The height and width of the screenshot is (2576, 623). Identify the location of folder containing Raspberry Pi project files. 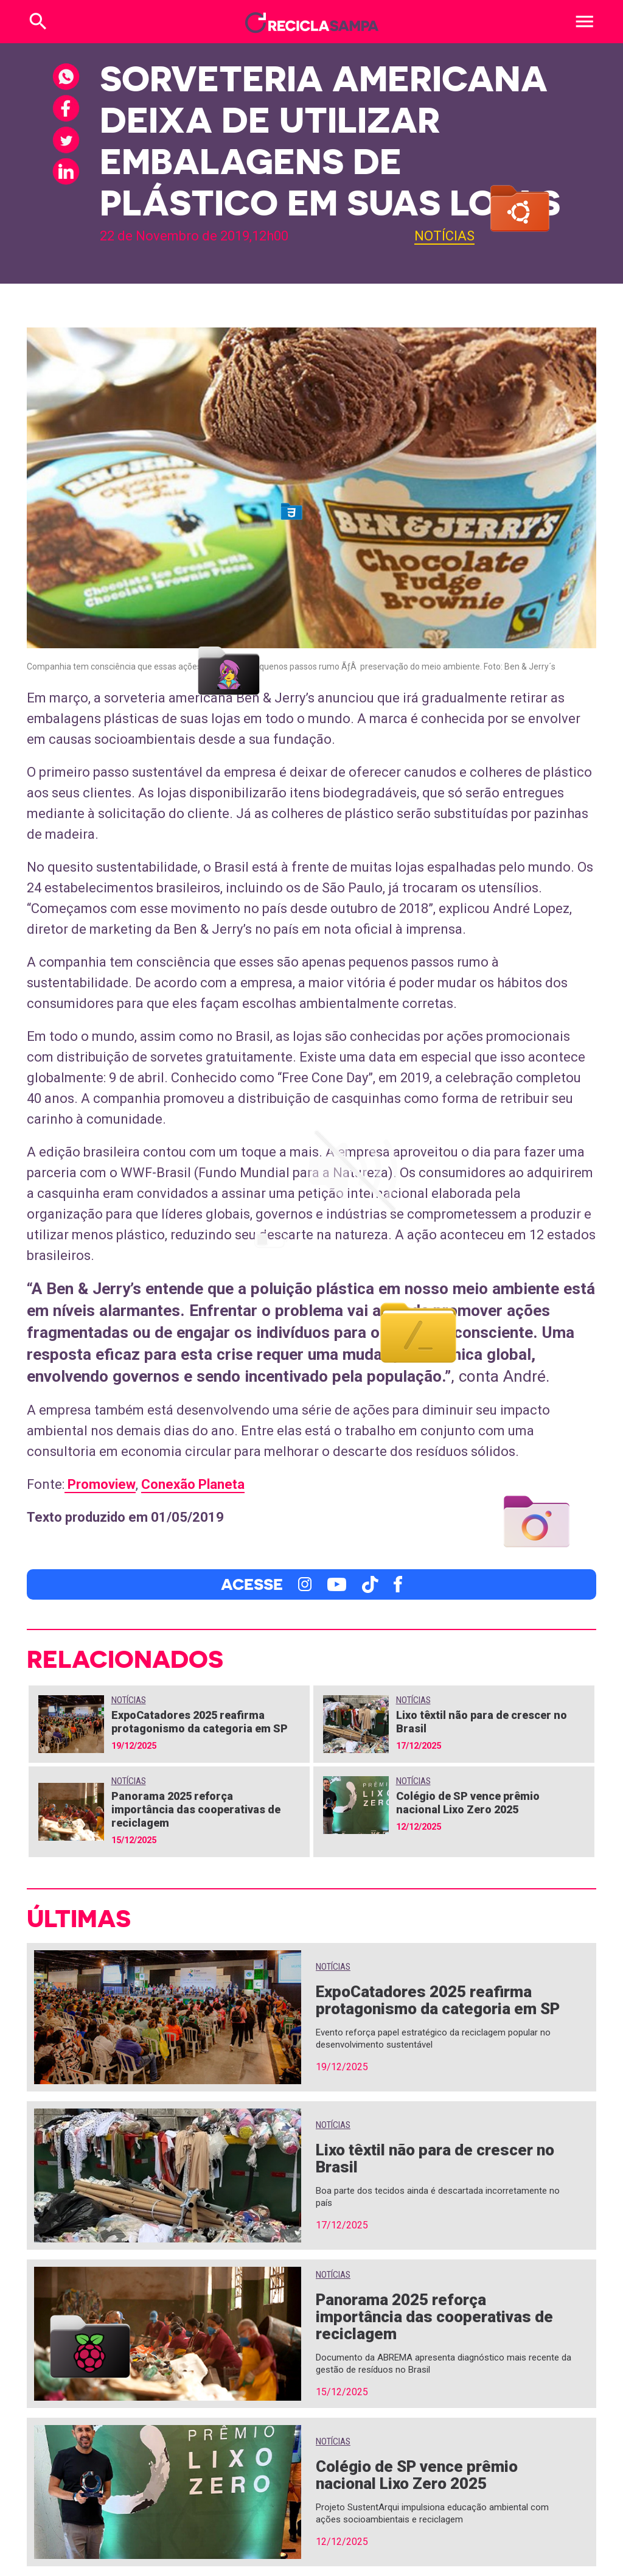
(89, 2348).